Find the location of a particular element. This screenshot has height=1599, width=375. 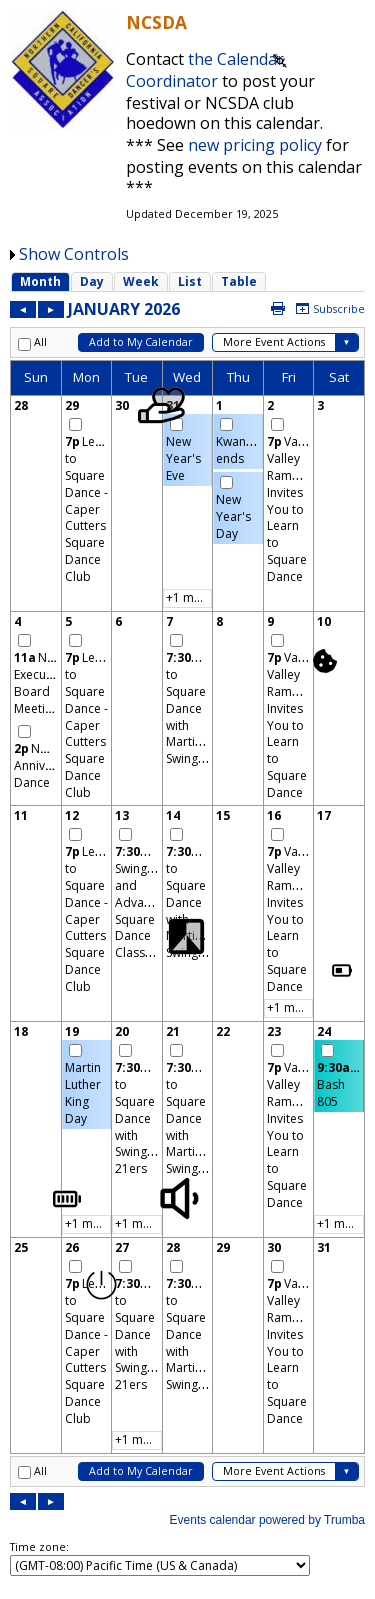

indicates battery at 50% charge is located at coordinates (341, 970).